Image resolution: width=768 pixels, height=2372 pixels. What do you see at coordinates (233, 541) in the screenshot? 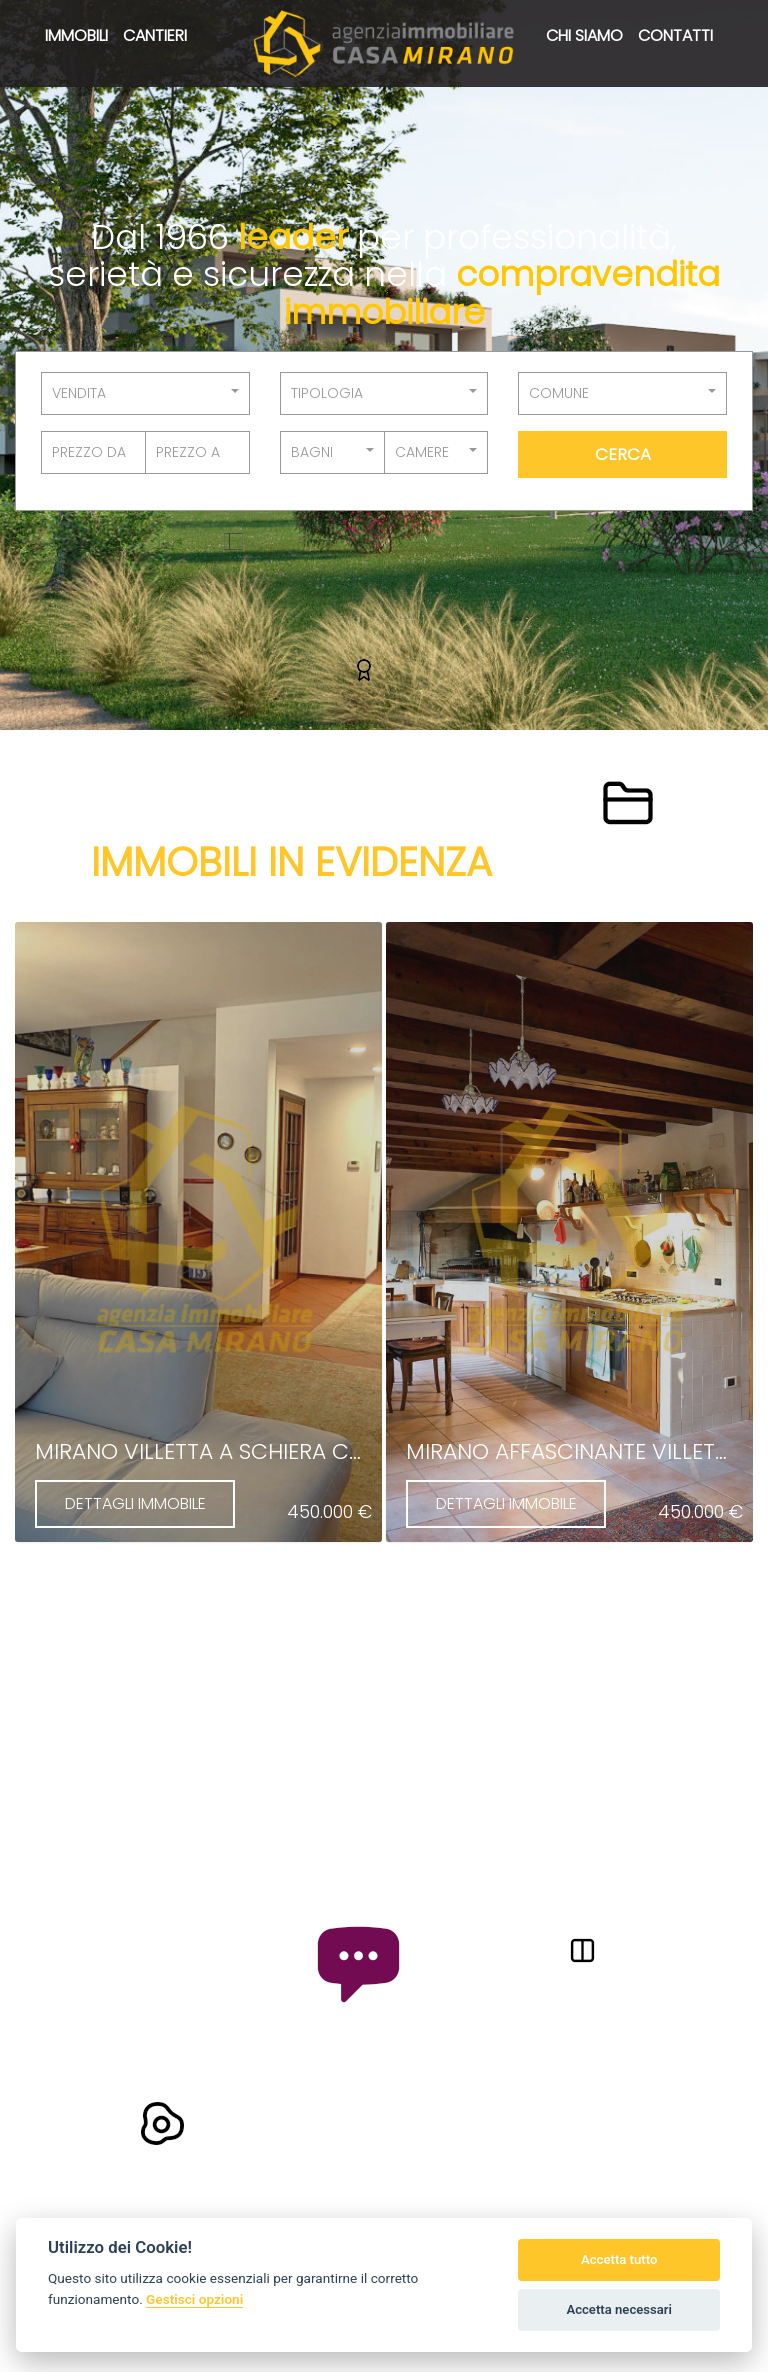
I see `toggle sidebar panel visibility` at bounding box center [233, 541].